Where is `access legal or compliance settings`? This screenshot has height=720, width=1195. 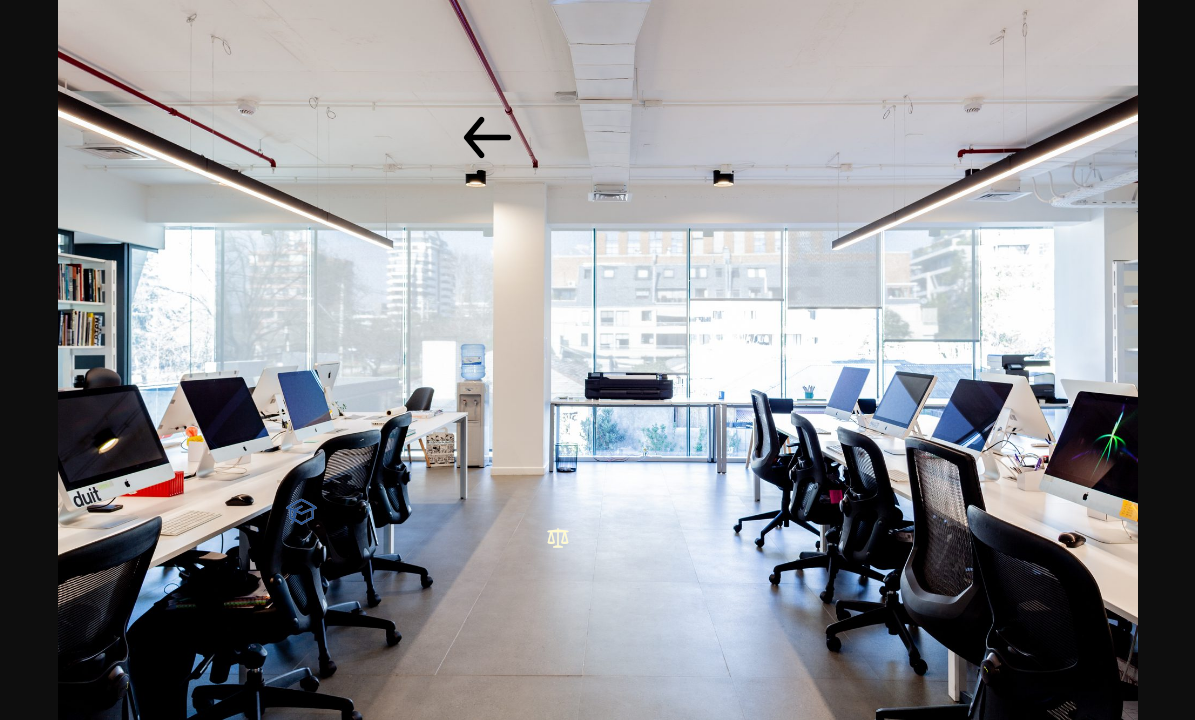
access legal or compliance settings is located at coordinates (558, 538).